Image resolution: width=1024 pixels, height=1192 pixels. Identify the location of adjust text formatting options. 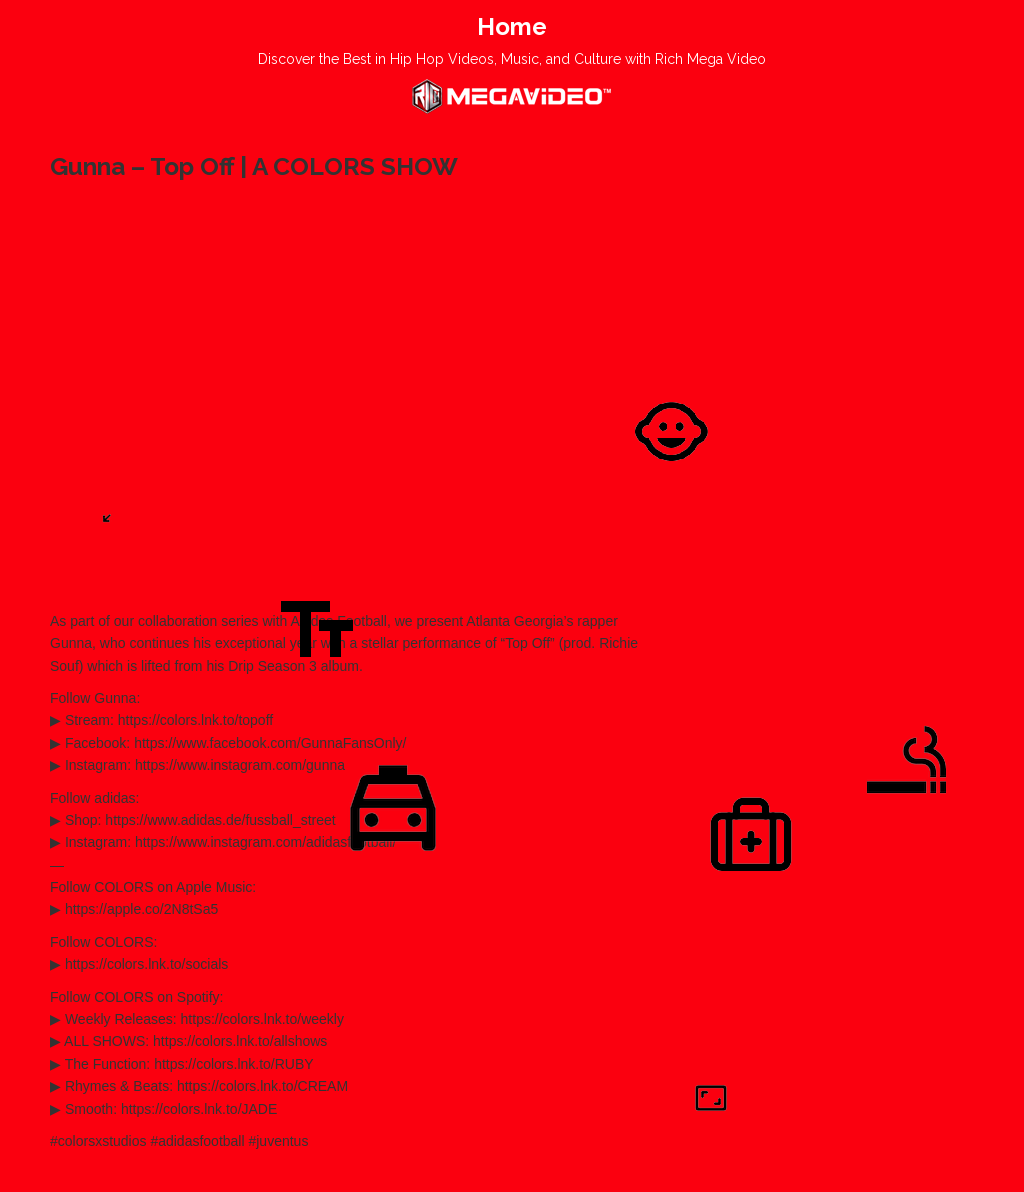
(317, 631).